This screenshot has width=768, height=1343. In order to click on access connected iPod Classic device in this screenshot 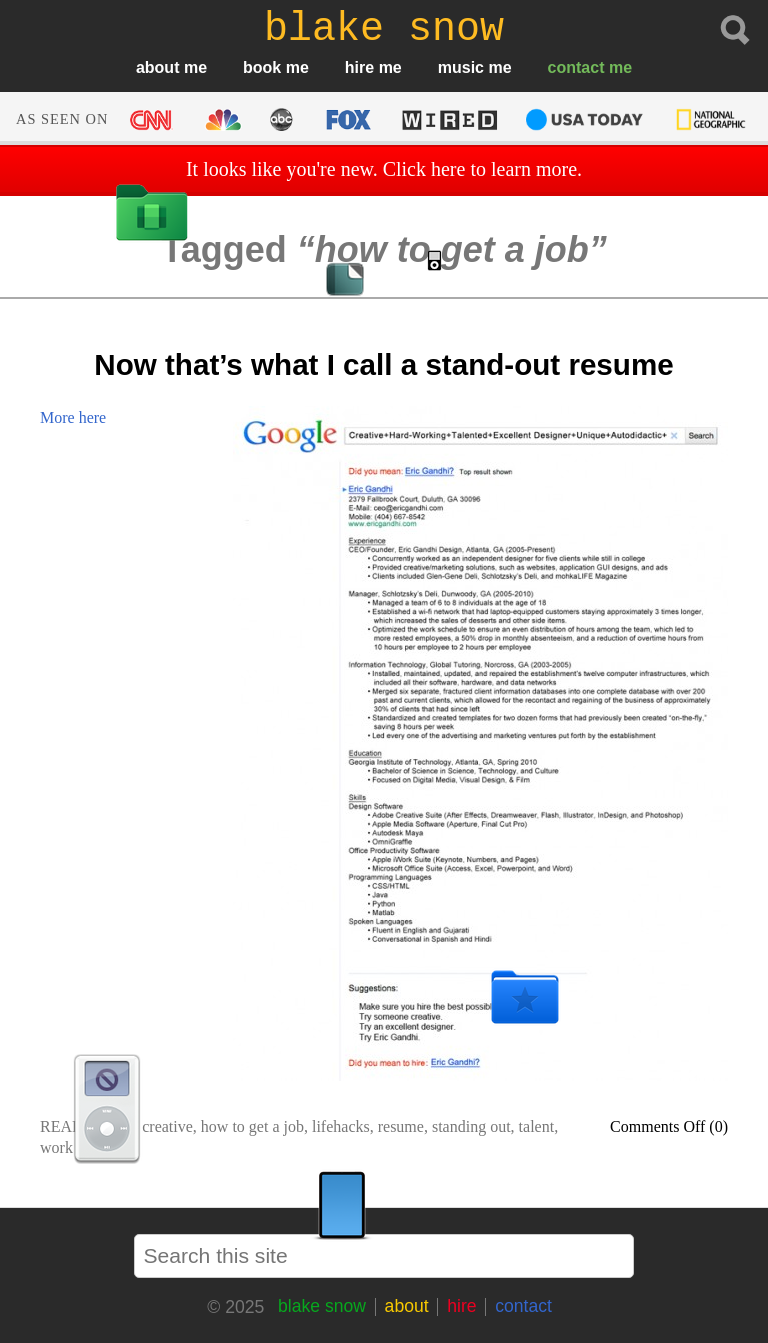, I will do `click(434, 260)`.